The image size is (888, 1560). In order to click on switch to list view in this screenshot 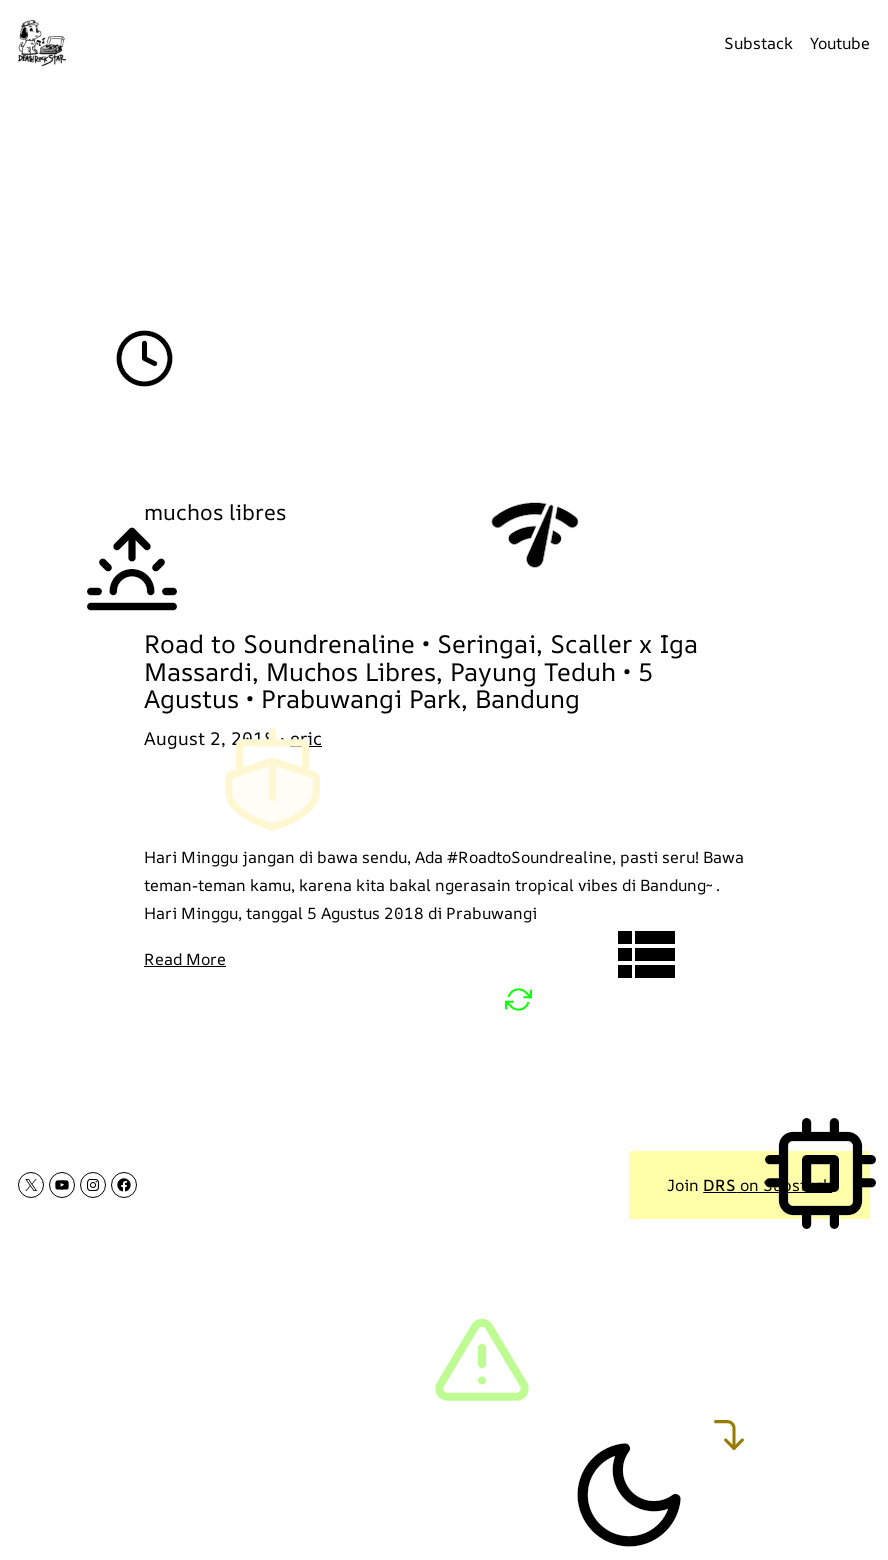, I will do `click(648, 954)`.